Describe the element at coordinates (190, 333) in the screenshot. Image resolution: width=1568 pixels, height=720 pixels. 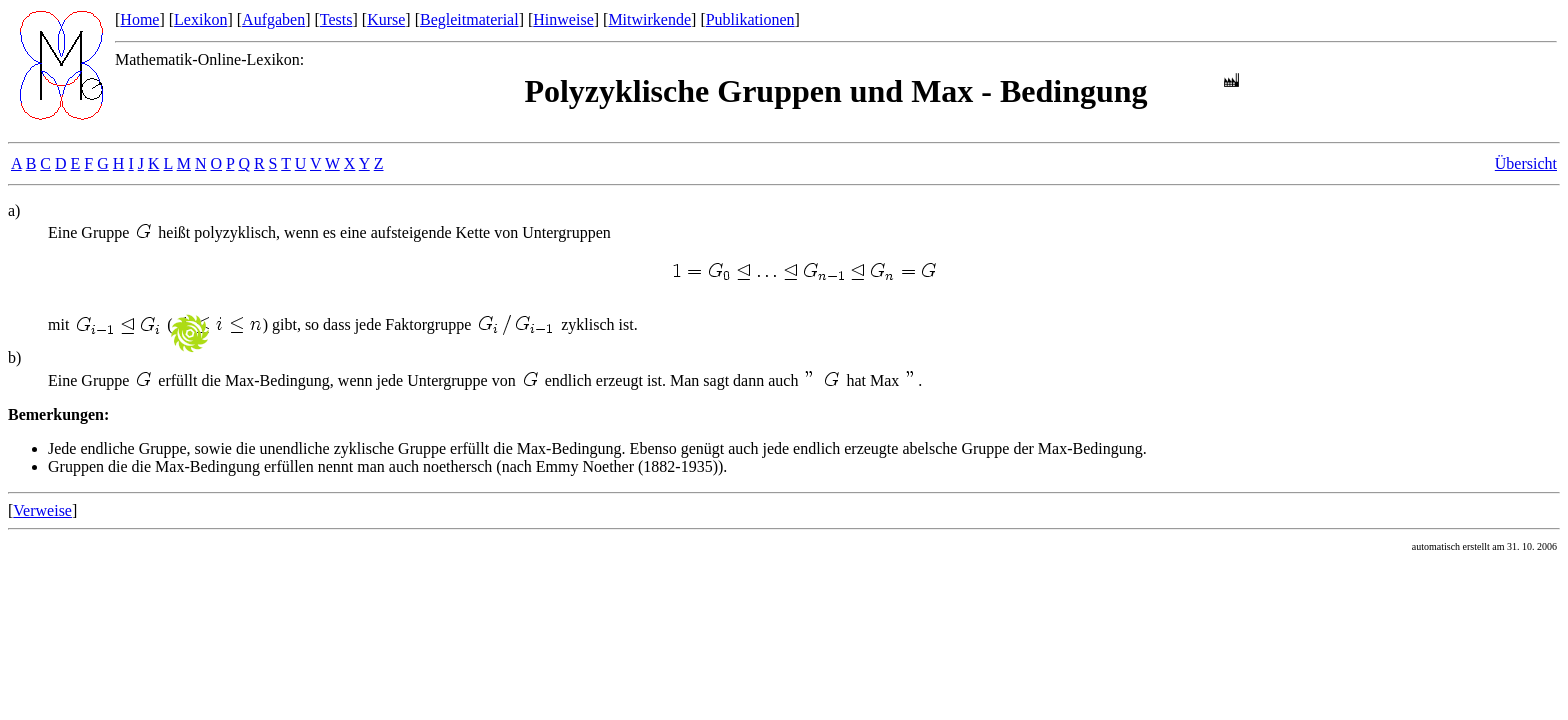
I see `indicates a sawblade or cutting tool in a game interface` at that location.